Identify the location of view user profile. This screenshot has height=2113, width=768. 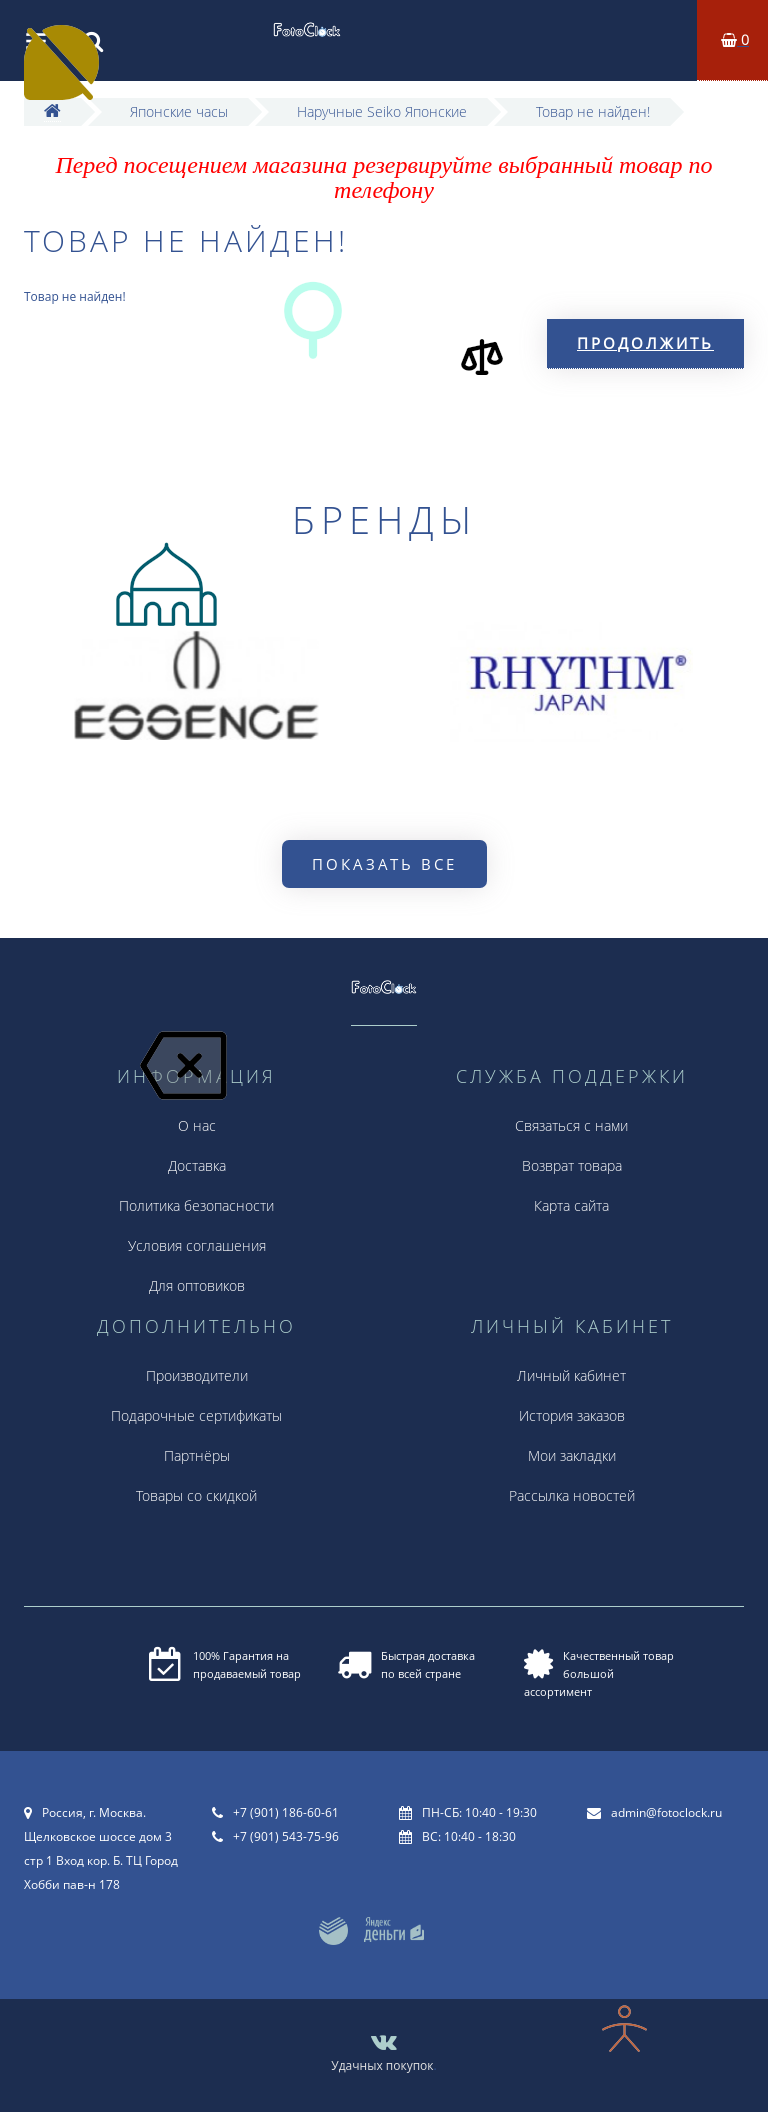
(624, 2029).